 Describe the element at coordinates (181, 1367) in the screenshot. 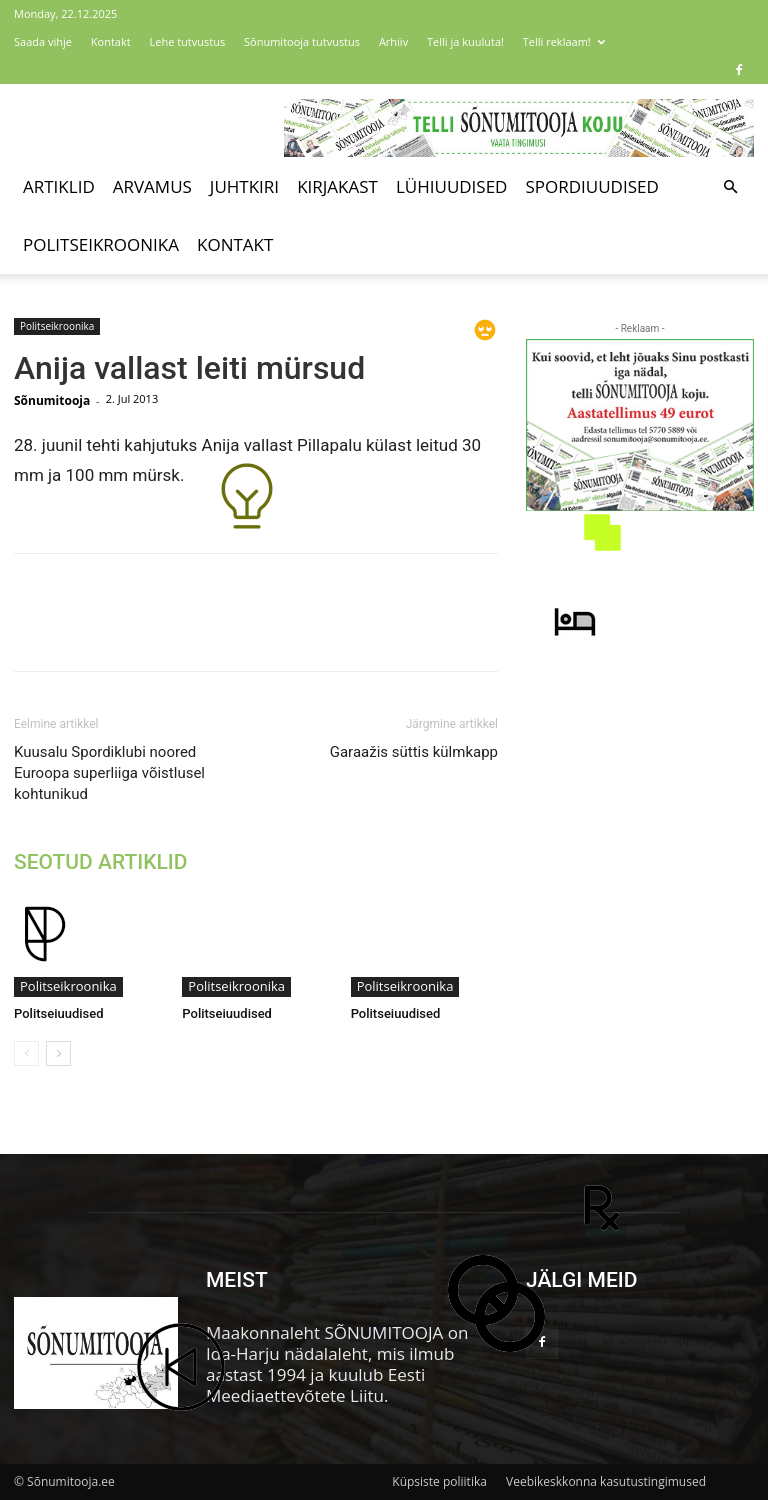

I see `skip to previous track` at that location.